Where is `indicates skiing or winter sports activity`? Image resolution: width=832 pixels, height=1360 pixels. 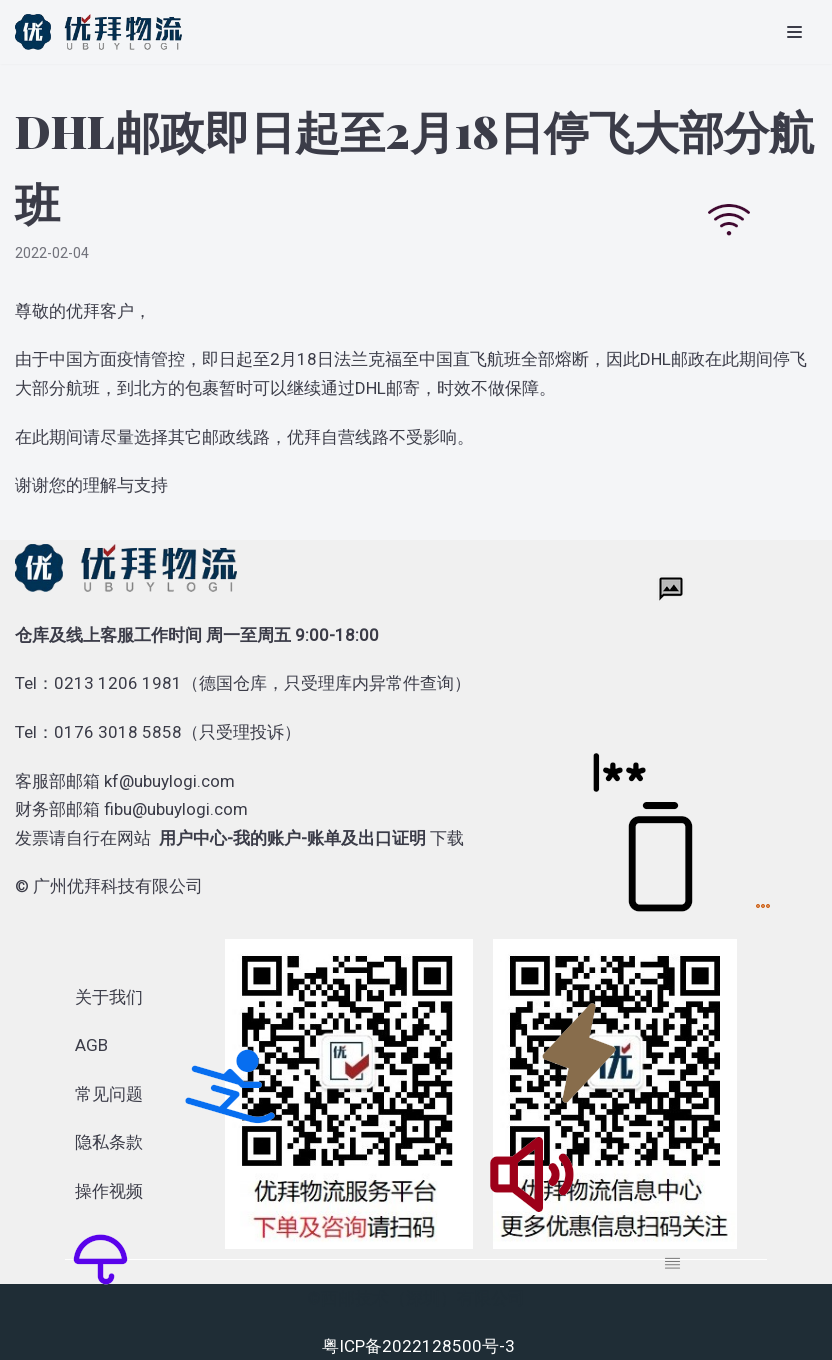 indicates skiing or winter sports activity is located at coordinates (230, 1088).